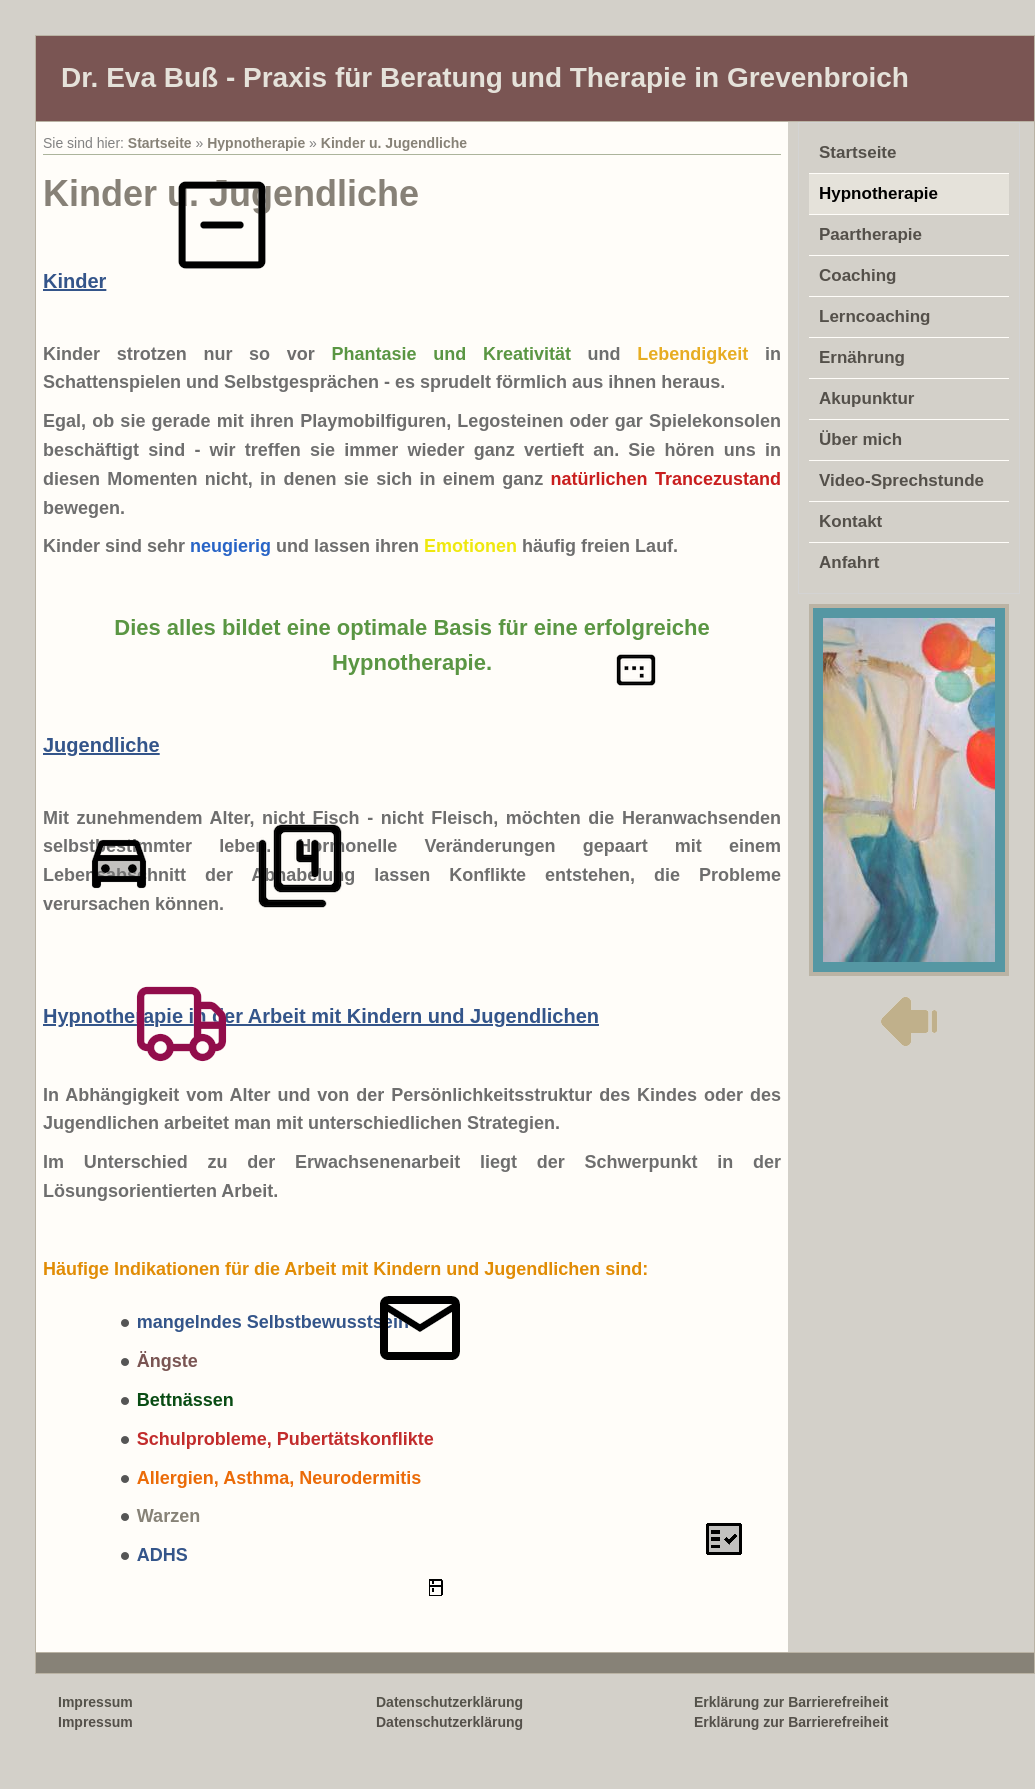 The image size is (1035, 1789). I want to click on collapse or minimize a section, so click(222, 225).